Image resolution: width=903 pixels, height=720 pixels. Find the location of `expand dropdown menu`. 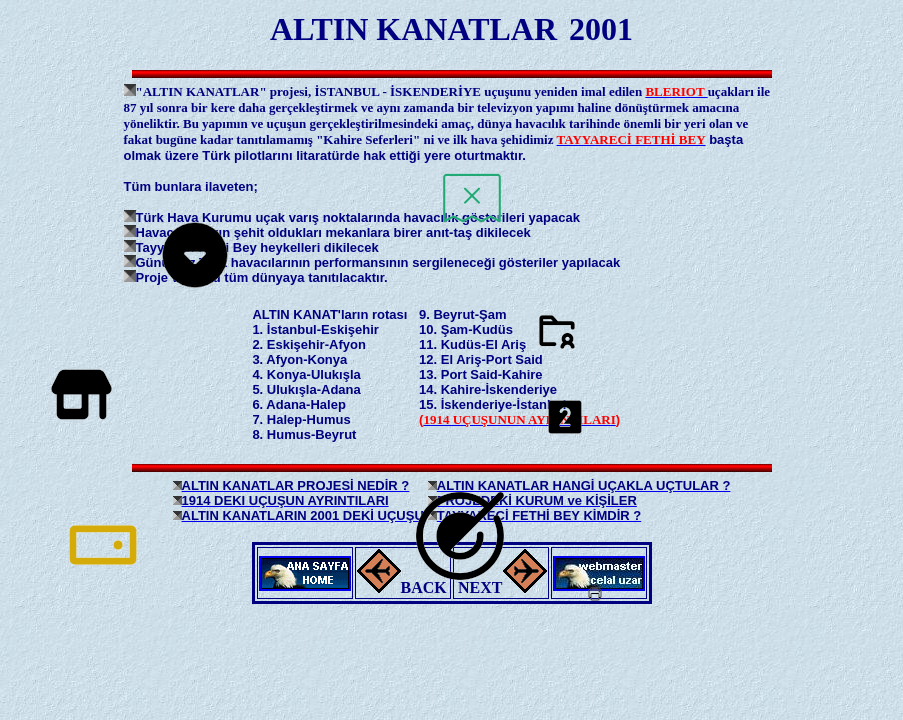

expand dropdown menu is located at coordinates (195, 255).